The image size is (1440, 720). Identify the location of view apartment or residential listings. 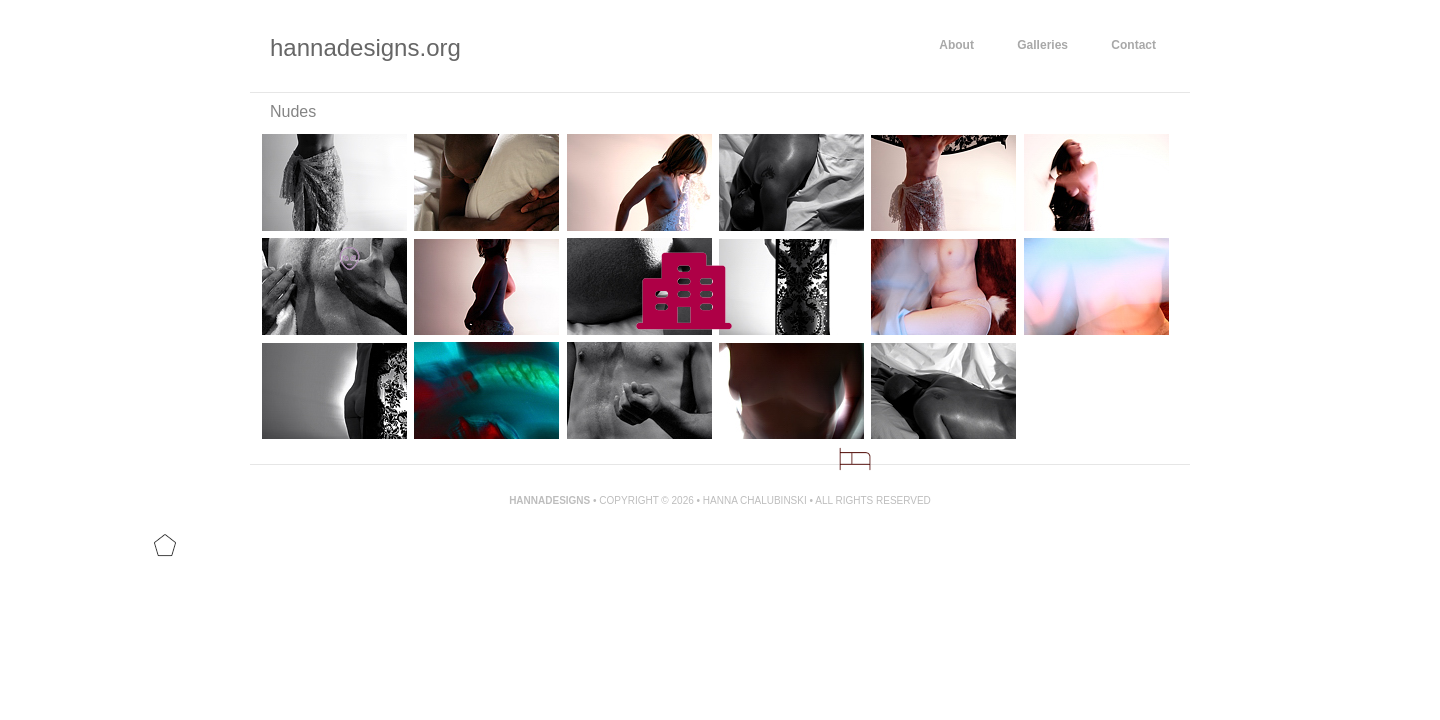
(684, 291).